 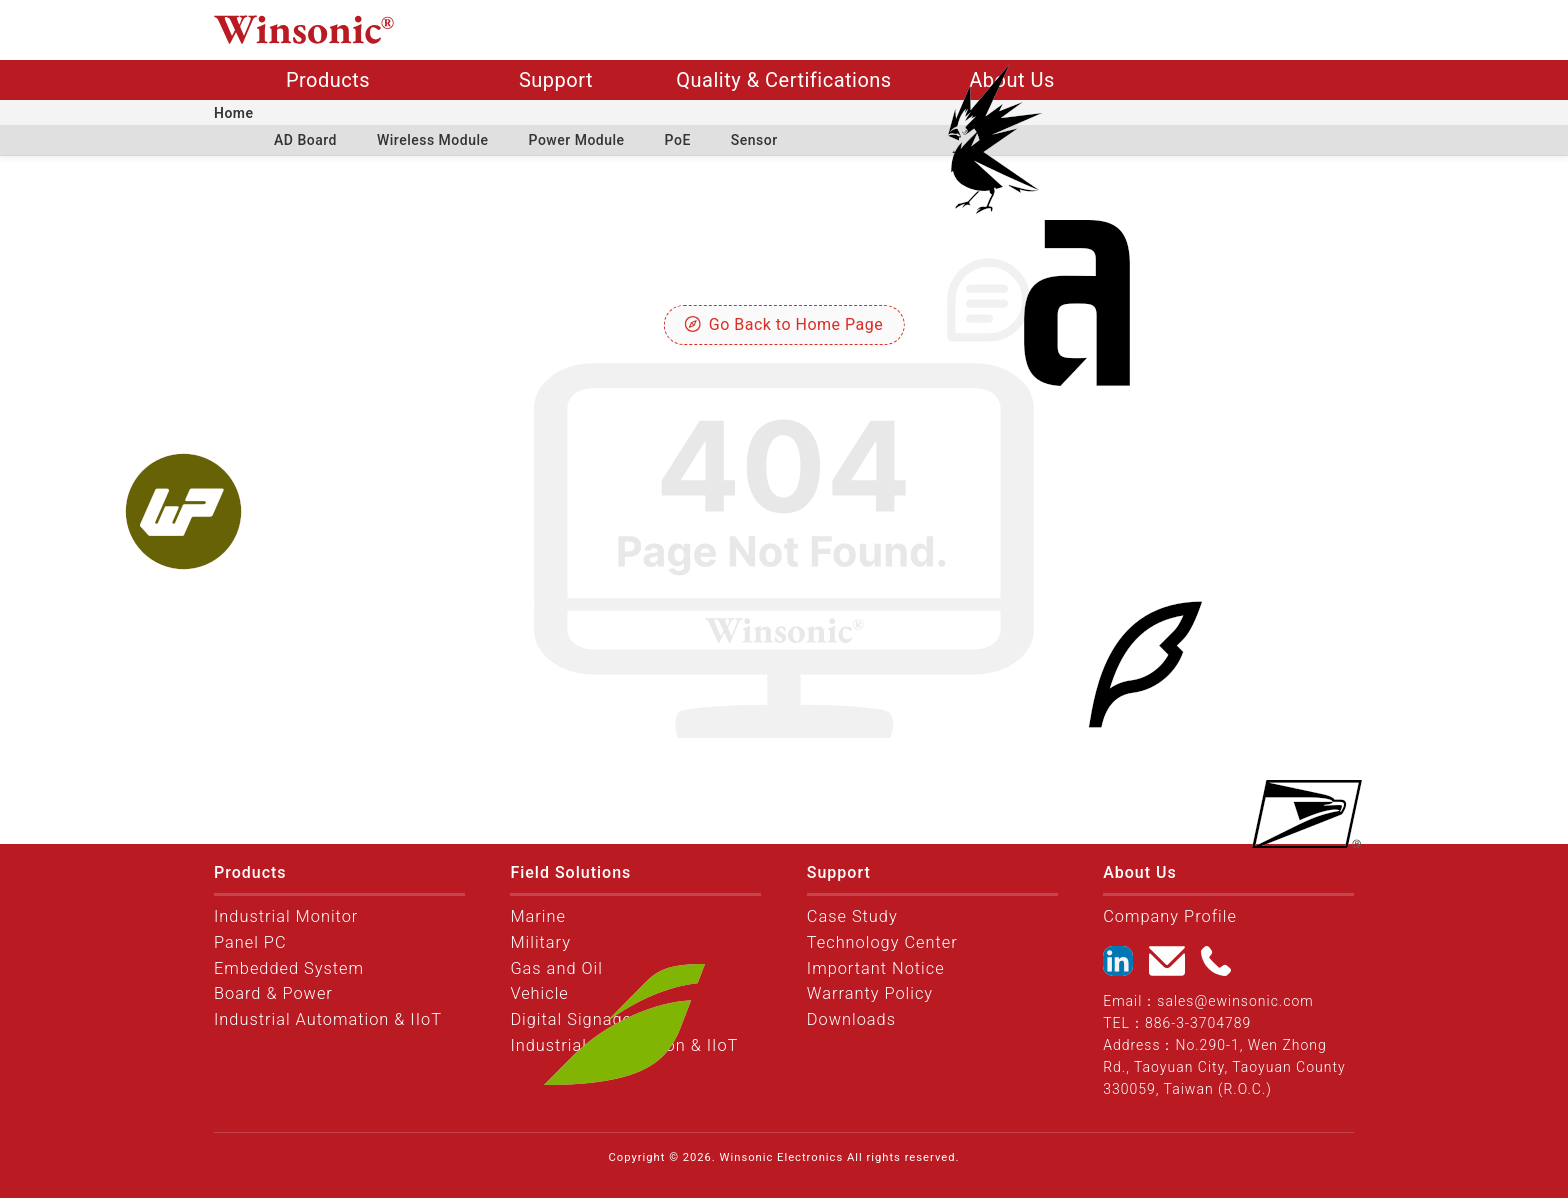 I want to click on access USPS shipping and tracking services, so click(x=1307, y=814).